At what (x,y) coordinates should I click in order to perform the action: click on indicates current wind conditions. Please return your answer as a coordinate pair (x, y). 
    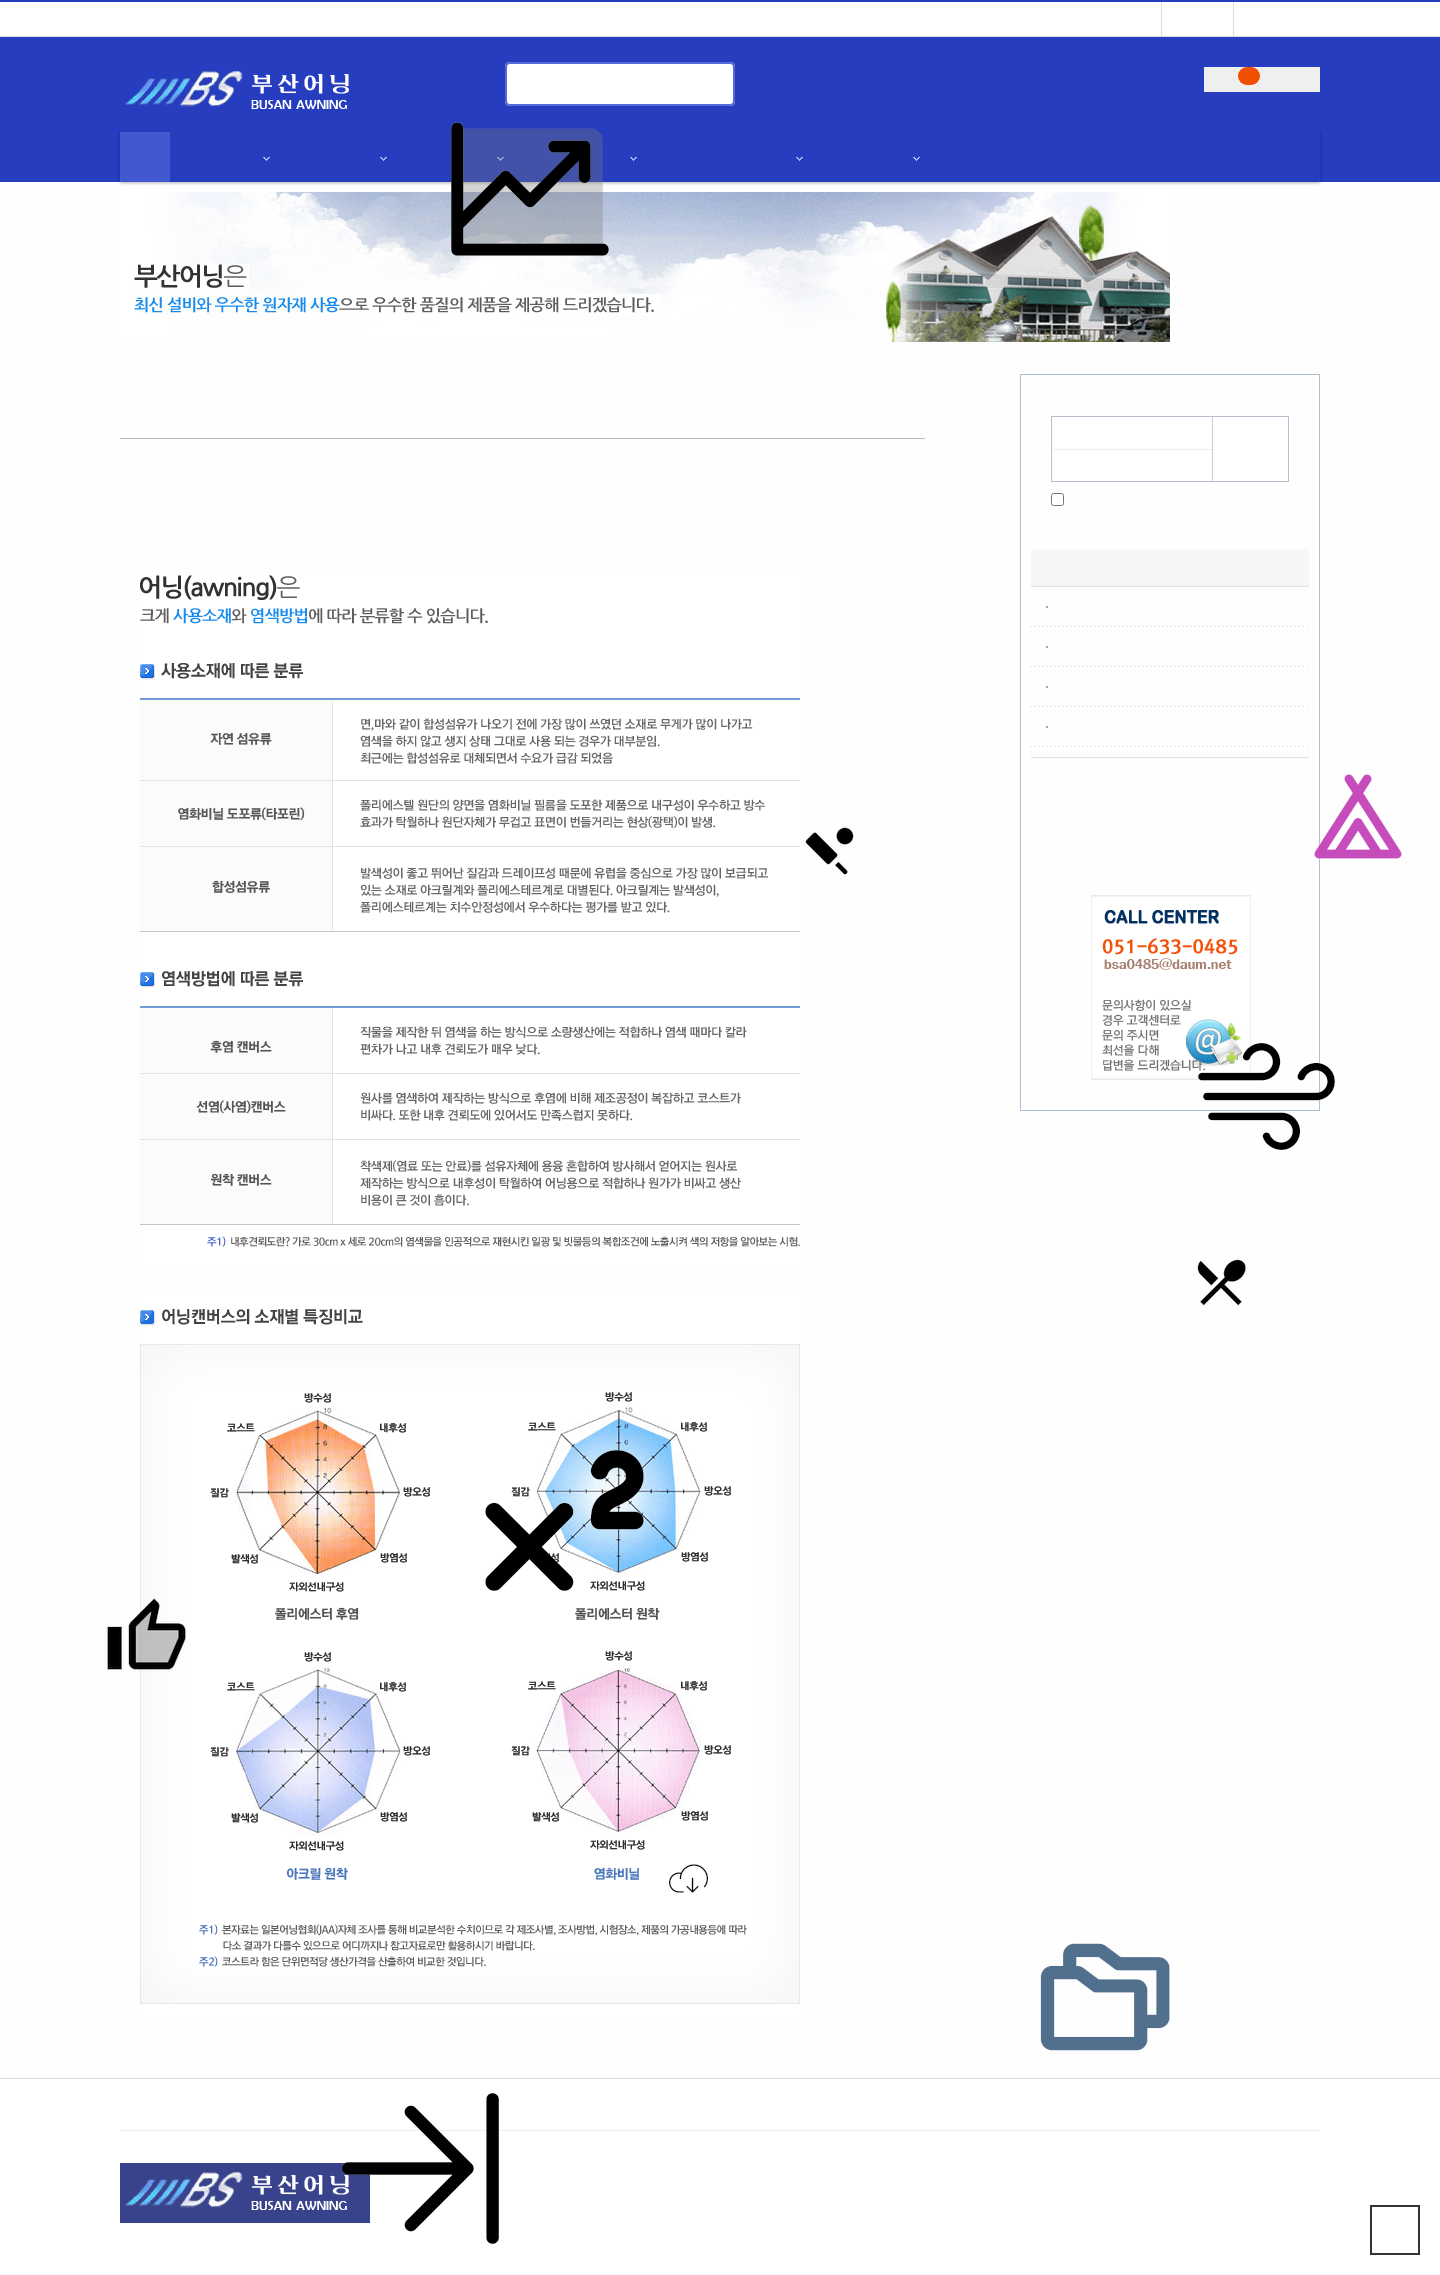
    Looking at the image, I should click on (1266, 1096).